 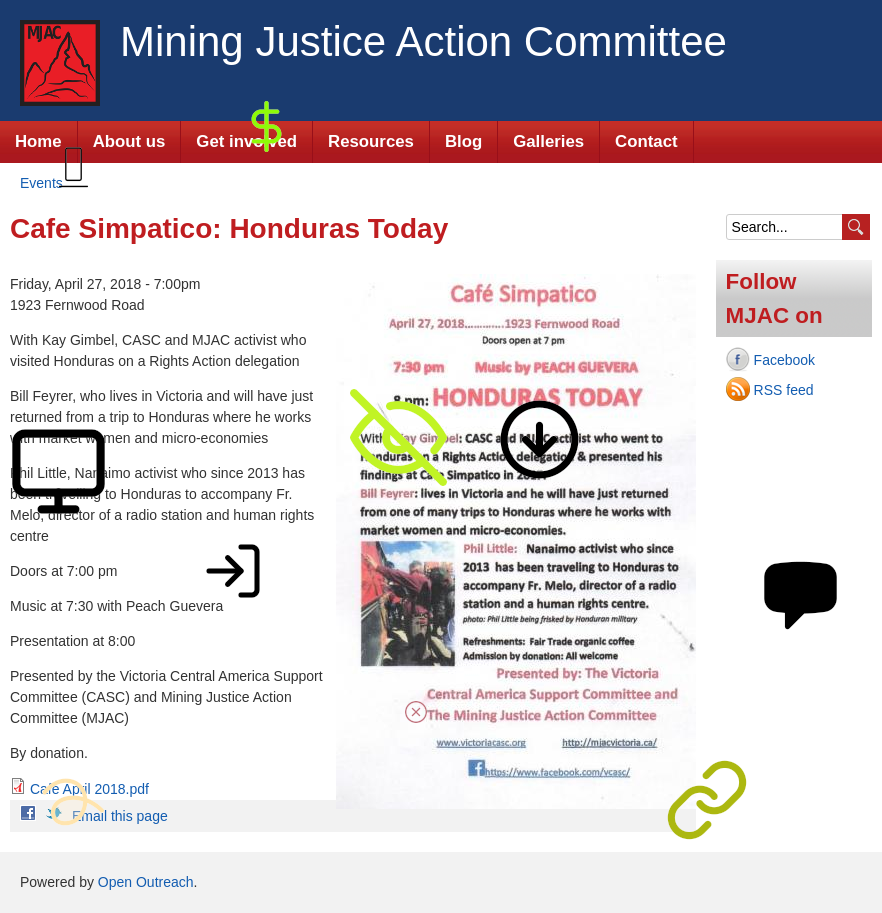 What do you see at coordinates (70, 802) in the screenshot?
I see `activate freehand drawing or scribble mode` at bounding box center [70, 802].